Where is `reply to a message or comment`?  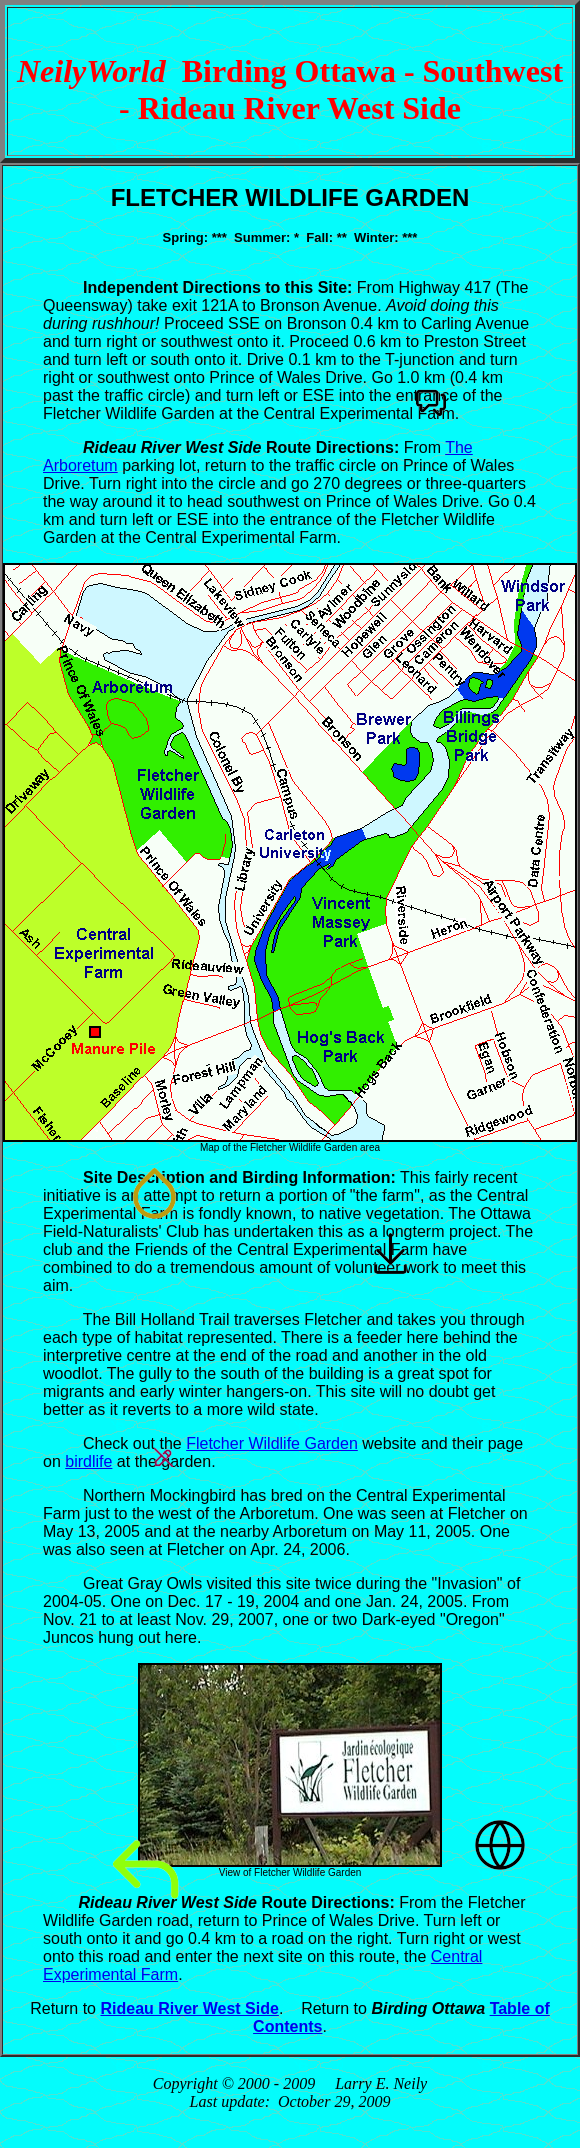 reply to a message or comment is located at coordinates (145, 1870).